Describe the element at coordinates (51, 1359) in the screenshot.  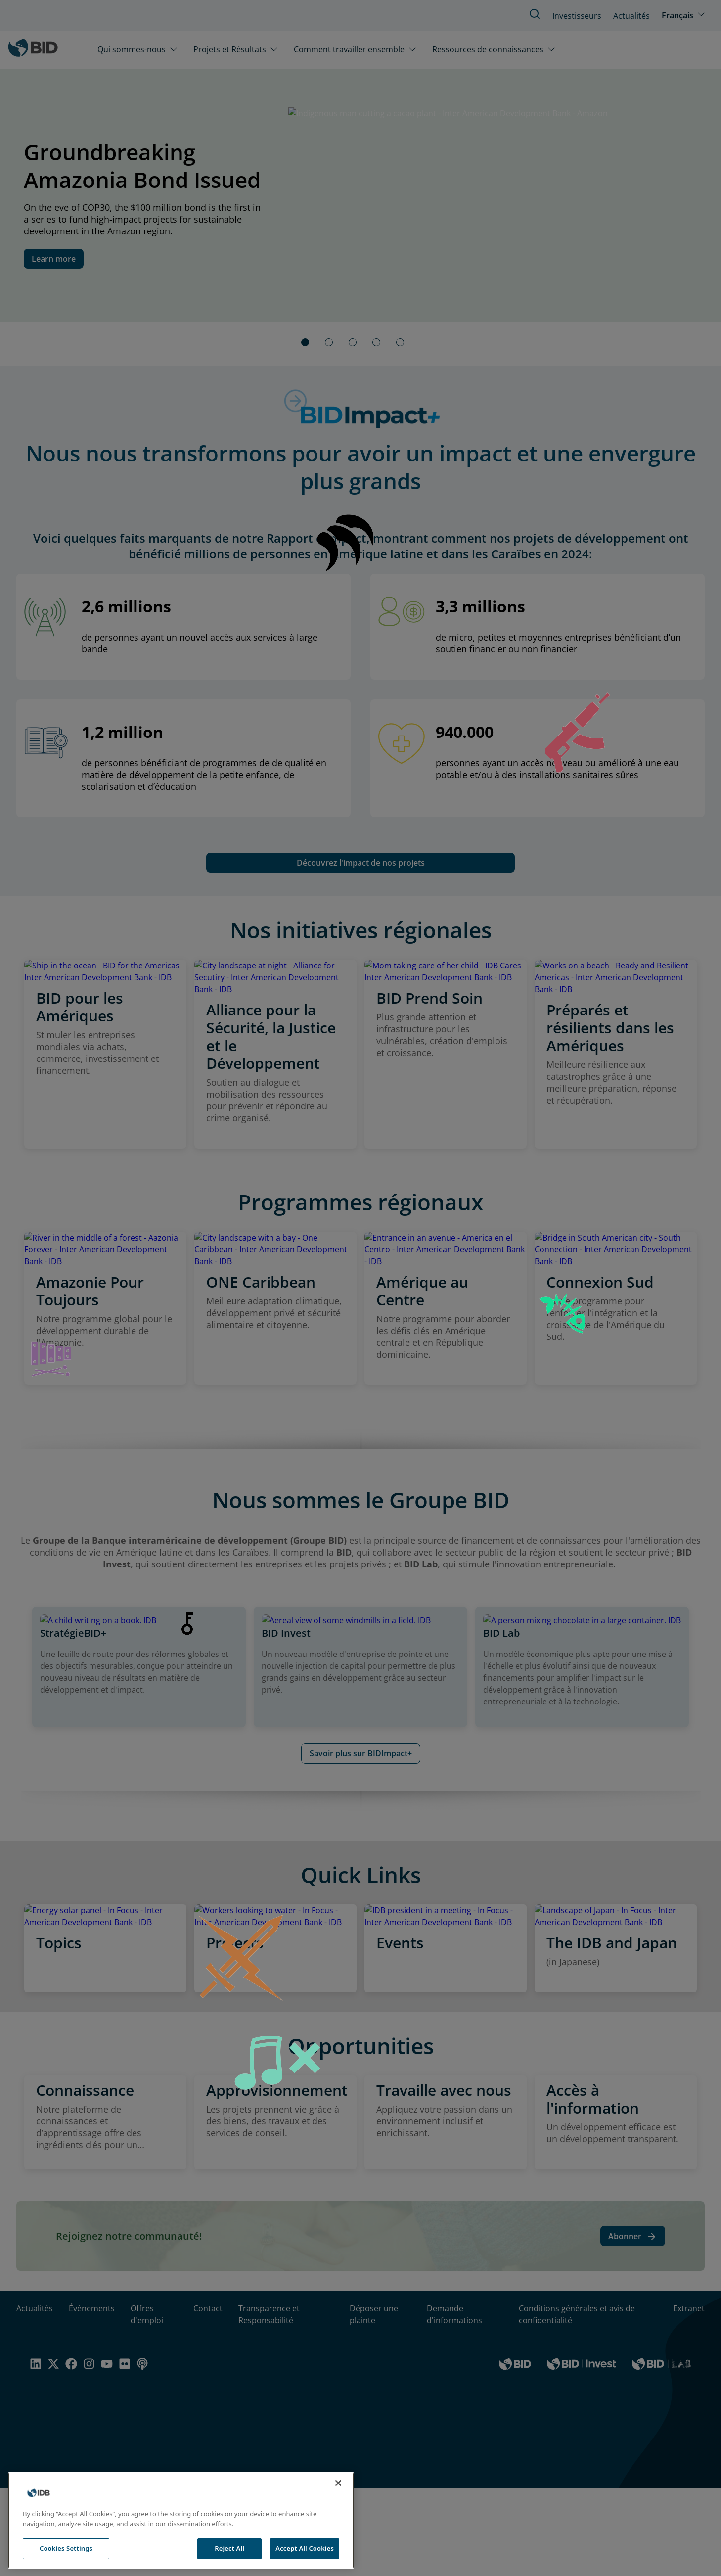
I see `access music or sound settings` at that location.